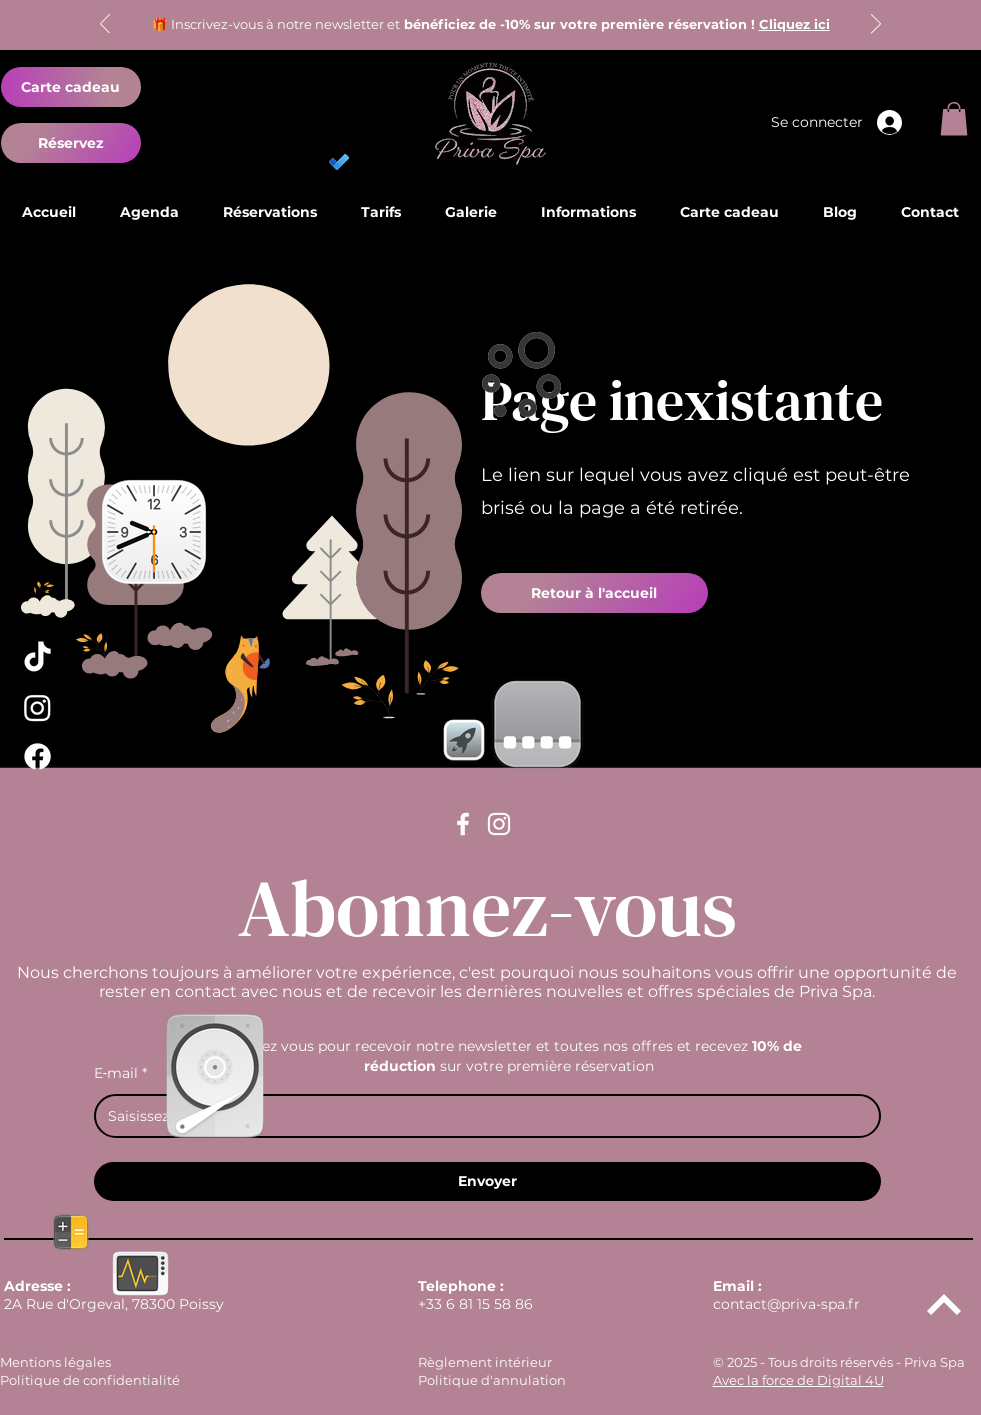  I want to click on open the app launcher, so click(464, 740).